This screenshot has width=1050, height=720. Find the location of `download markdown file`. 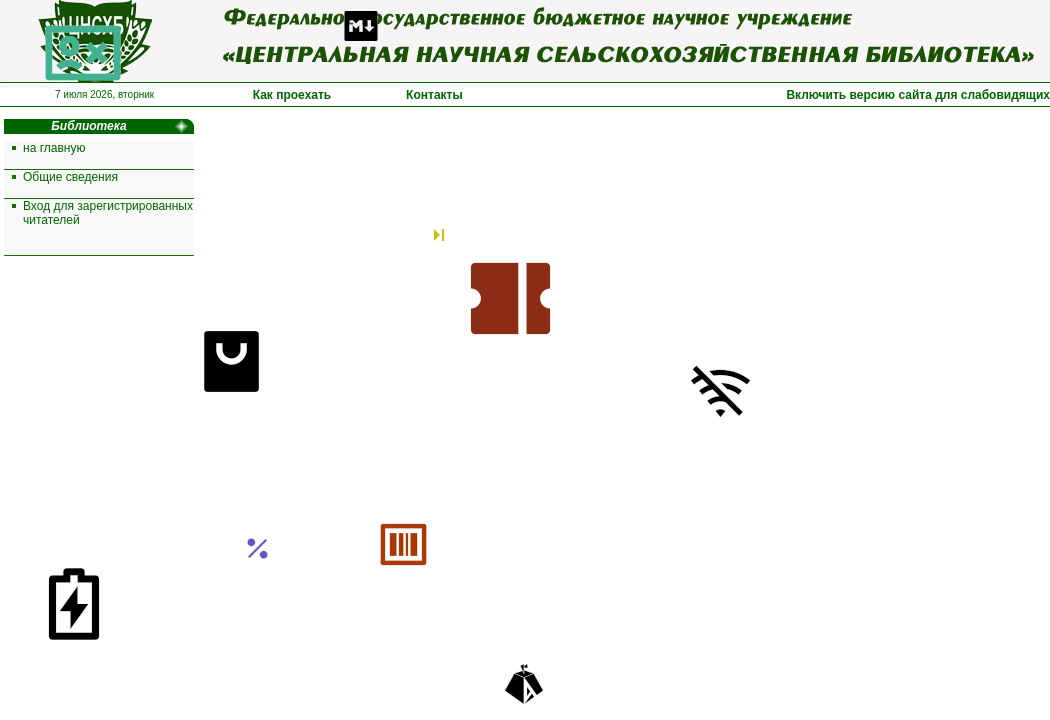

download markdown file is located at coordinates (361, 26).